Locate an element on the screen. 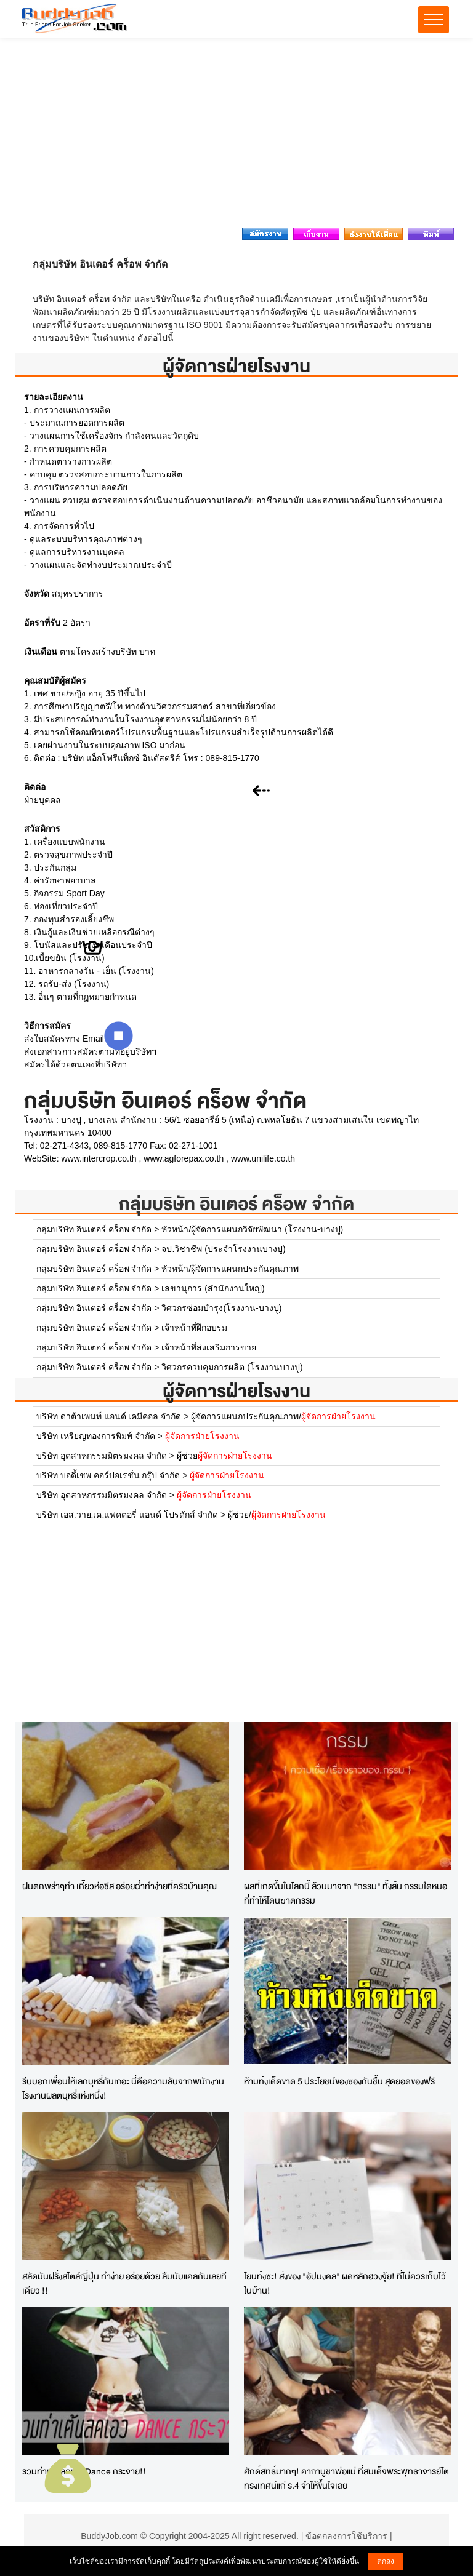 Image resolution: width=473 pixels, height=2576 pixels. go back to previous step is located at coordinates (261, 791).